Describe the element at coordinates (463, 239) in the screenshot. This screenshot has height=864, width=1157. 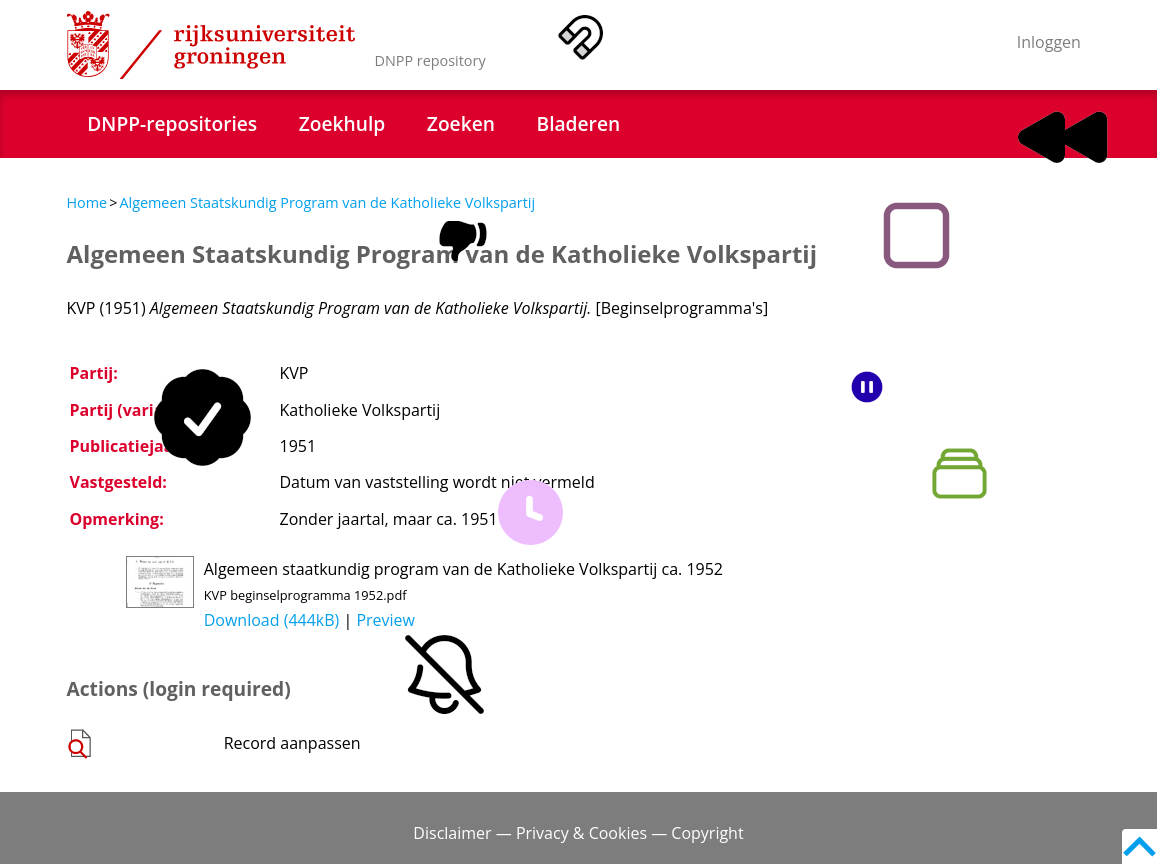
I see `dislike or downvote content` at that location.